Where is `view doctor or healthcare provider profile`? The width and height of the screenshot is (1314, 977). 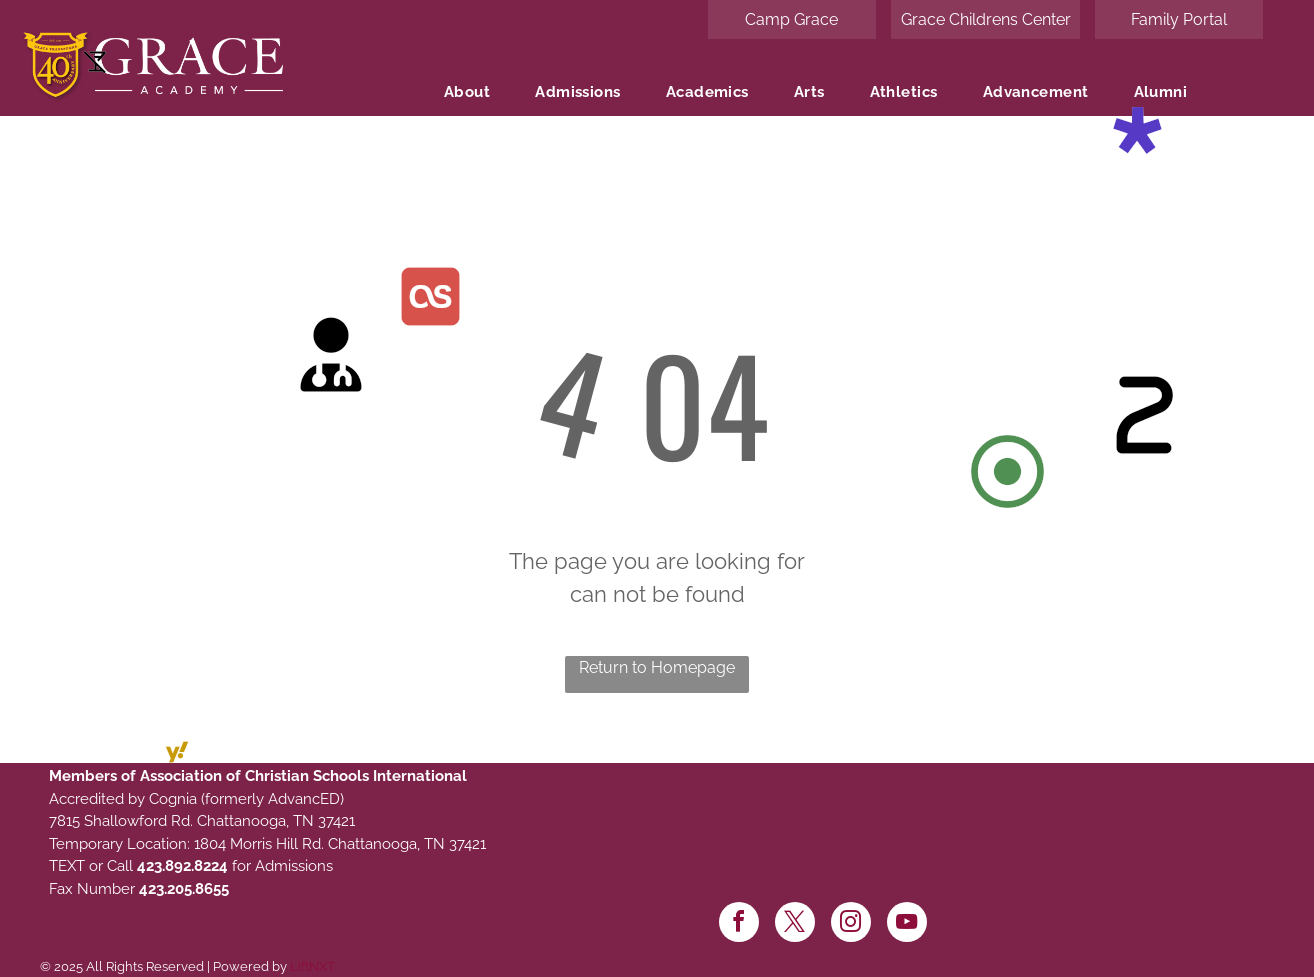
view doctor or healthcare provider profile is located at coordinates (331, 354).